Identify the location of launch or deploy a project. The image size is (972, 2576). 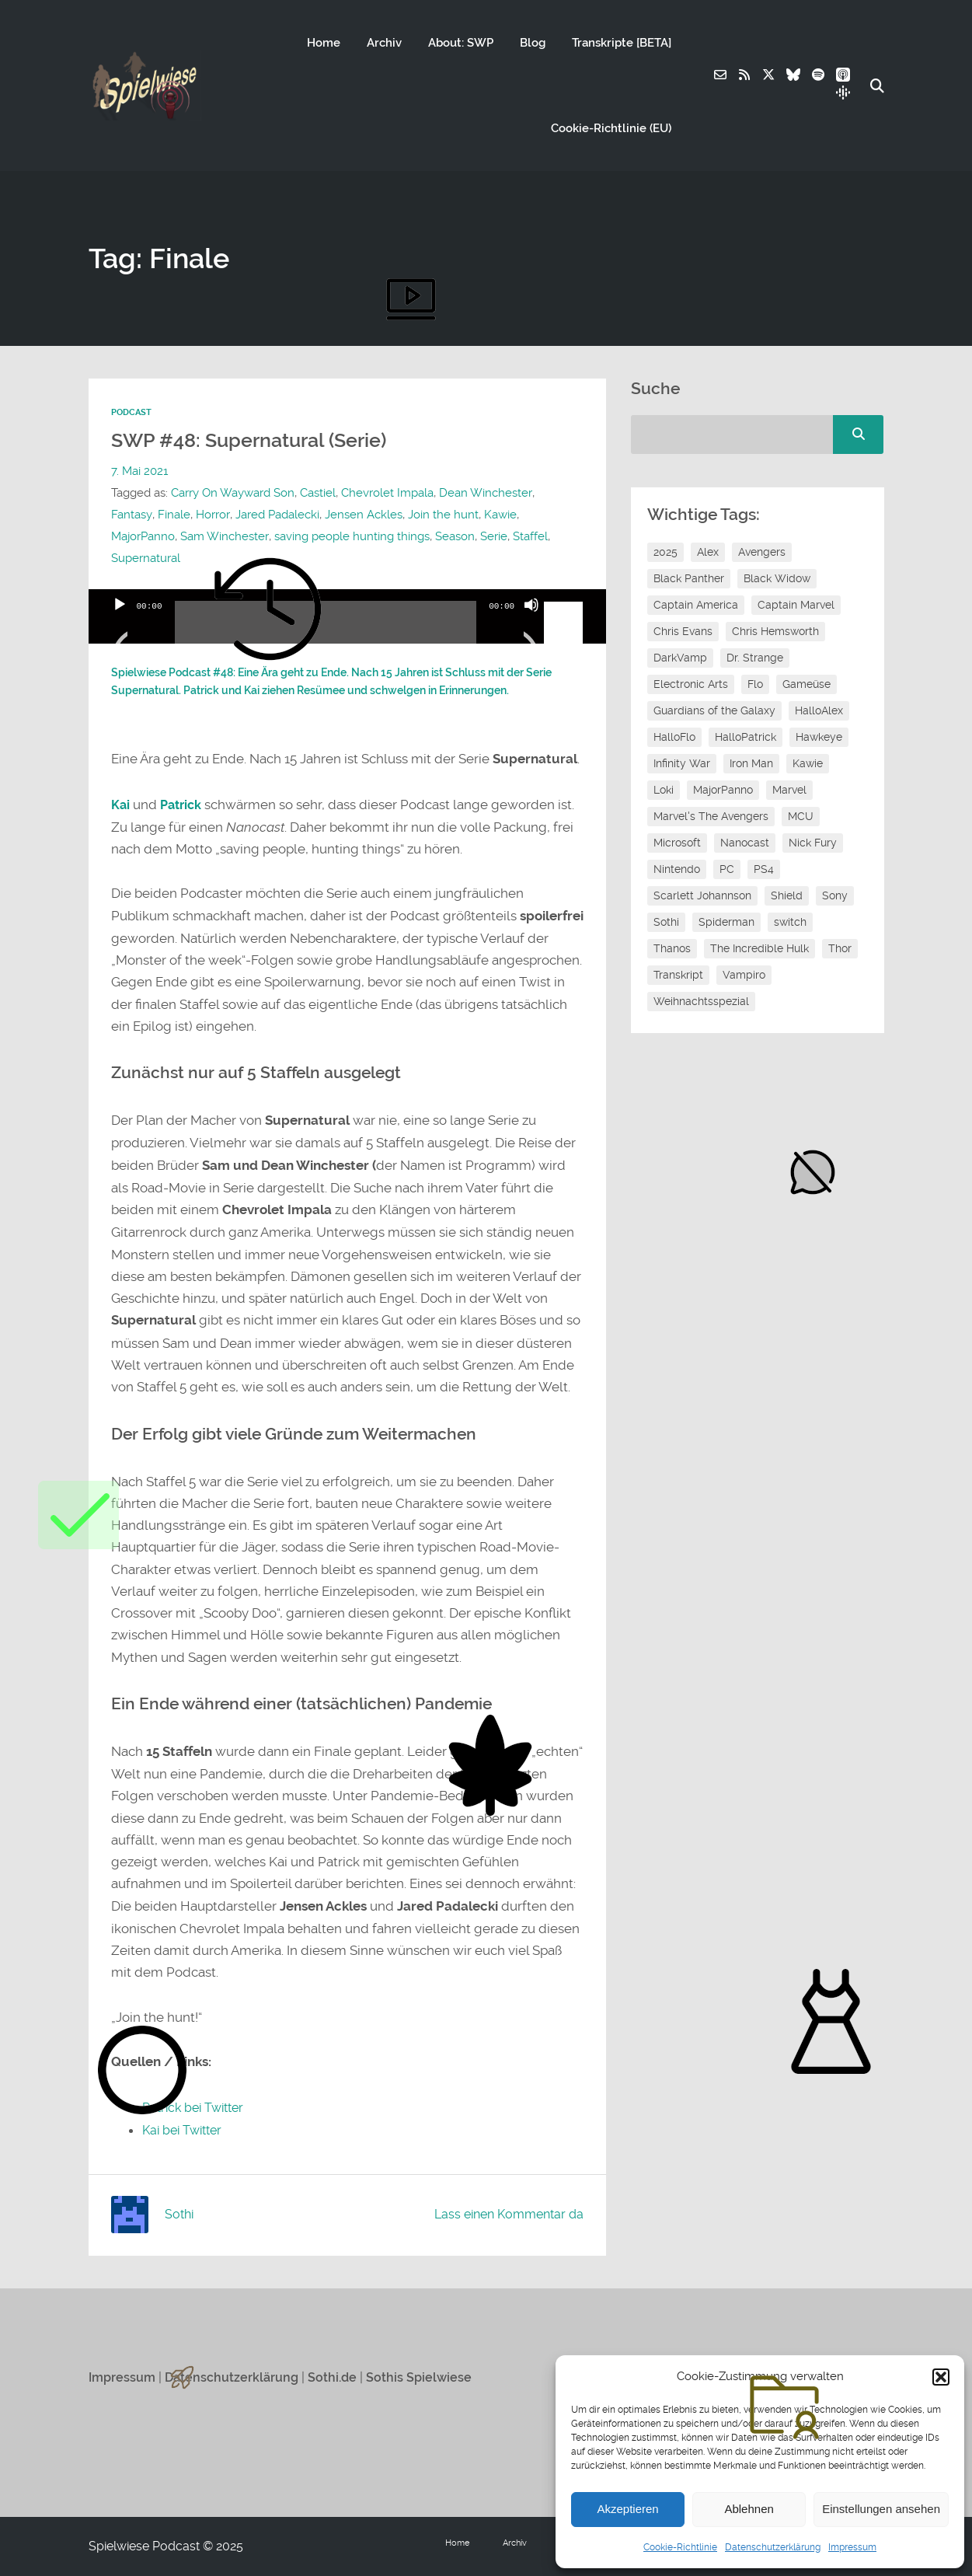
(183, 2377).